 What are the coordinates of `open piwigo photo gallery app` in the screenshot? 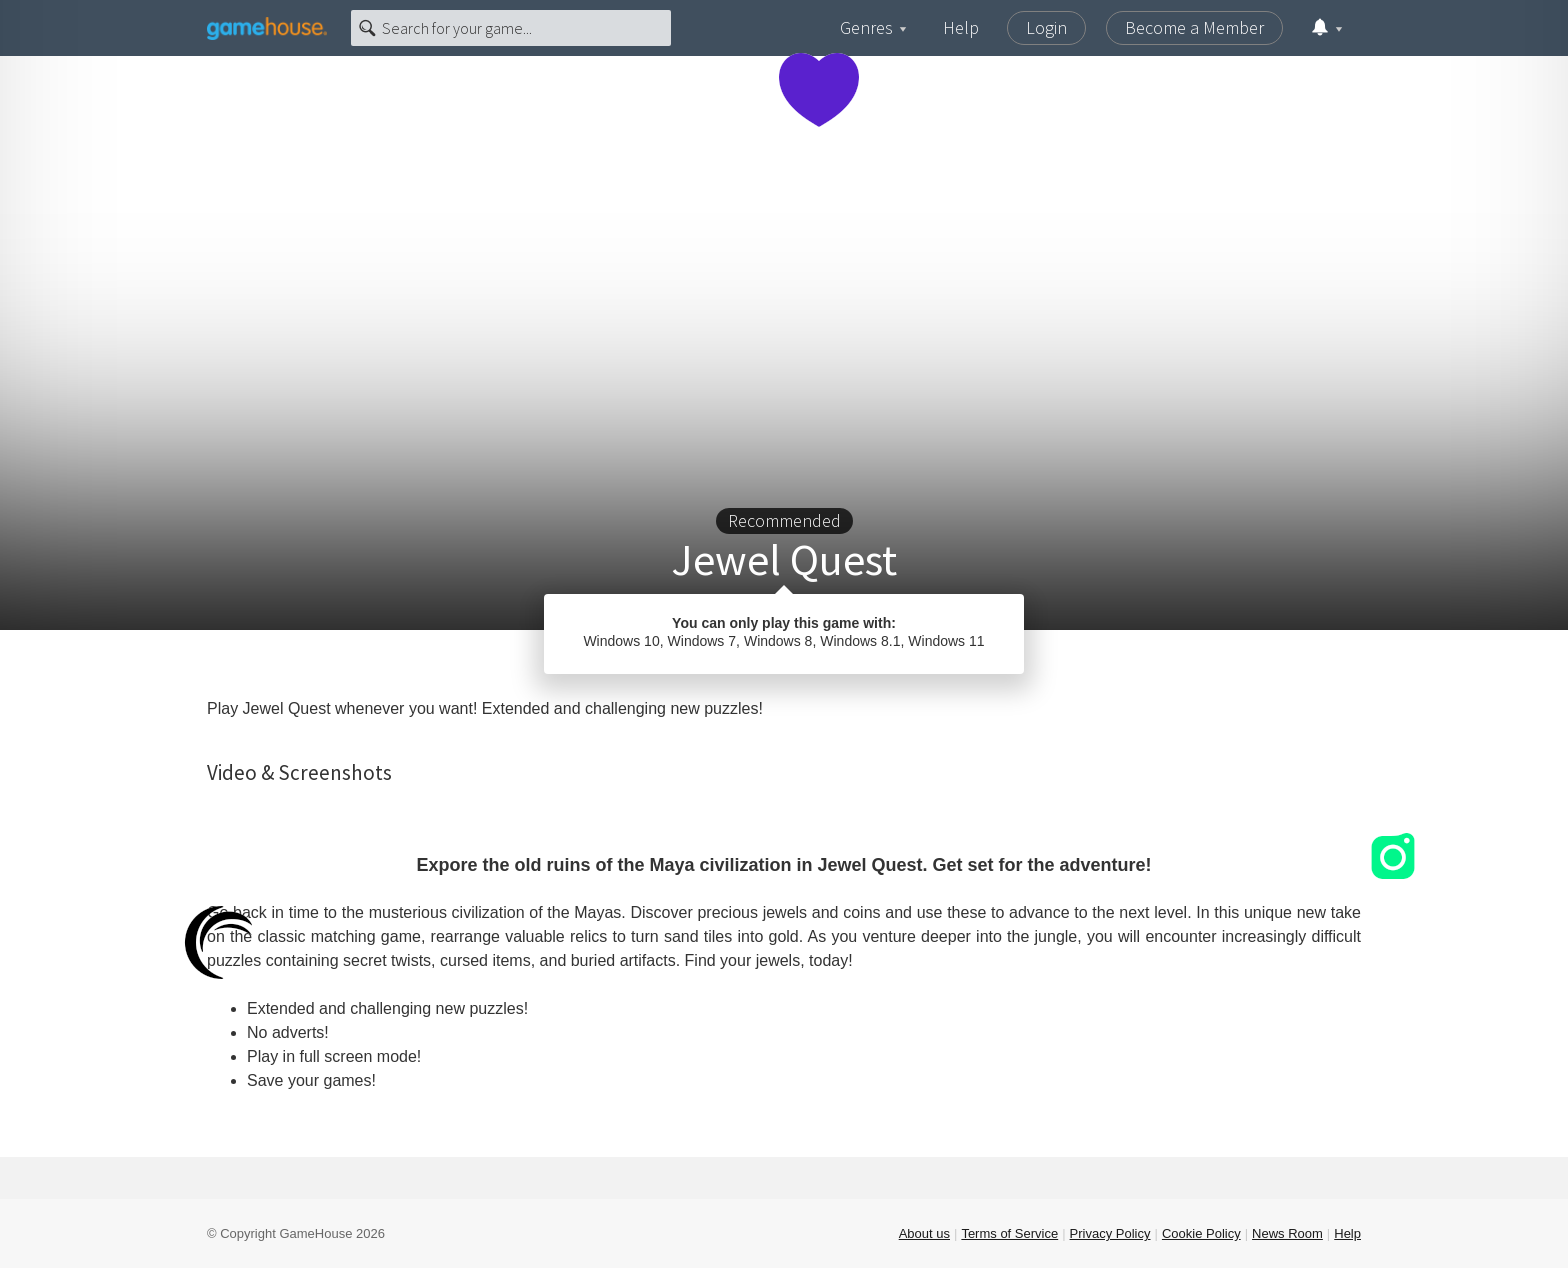 It's located at (1393, 856).